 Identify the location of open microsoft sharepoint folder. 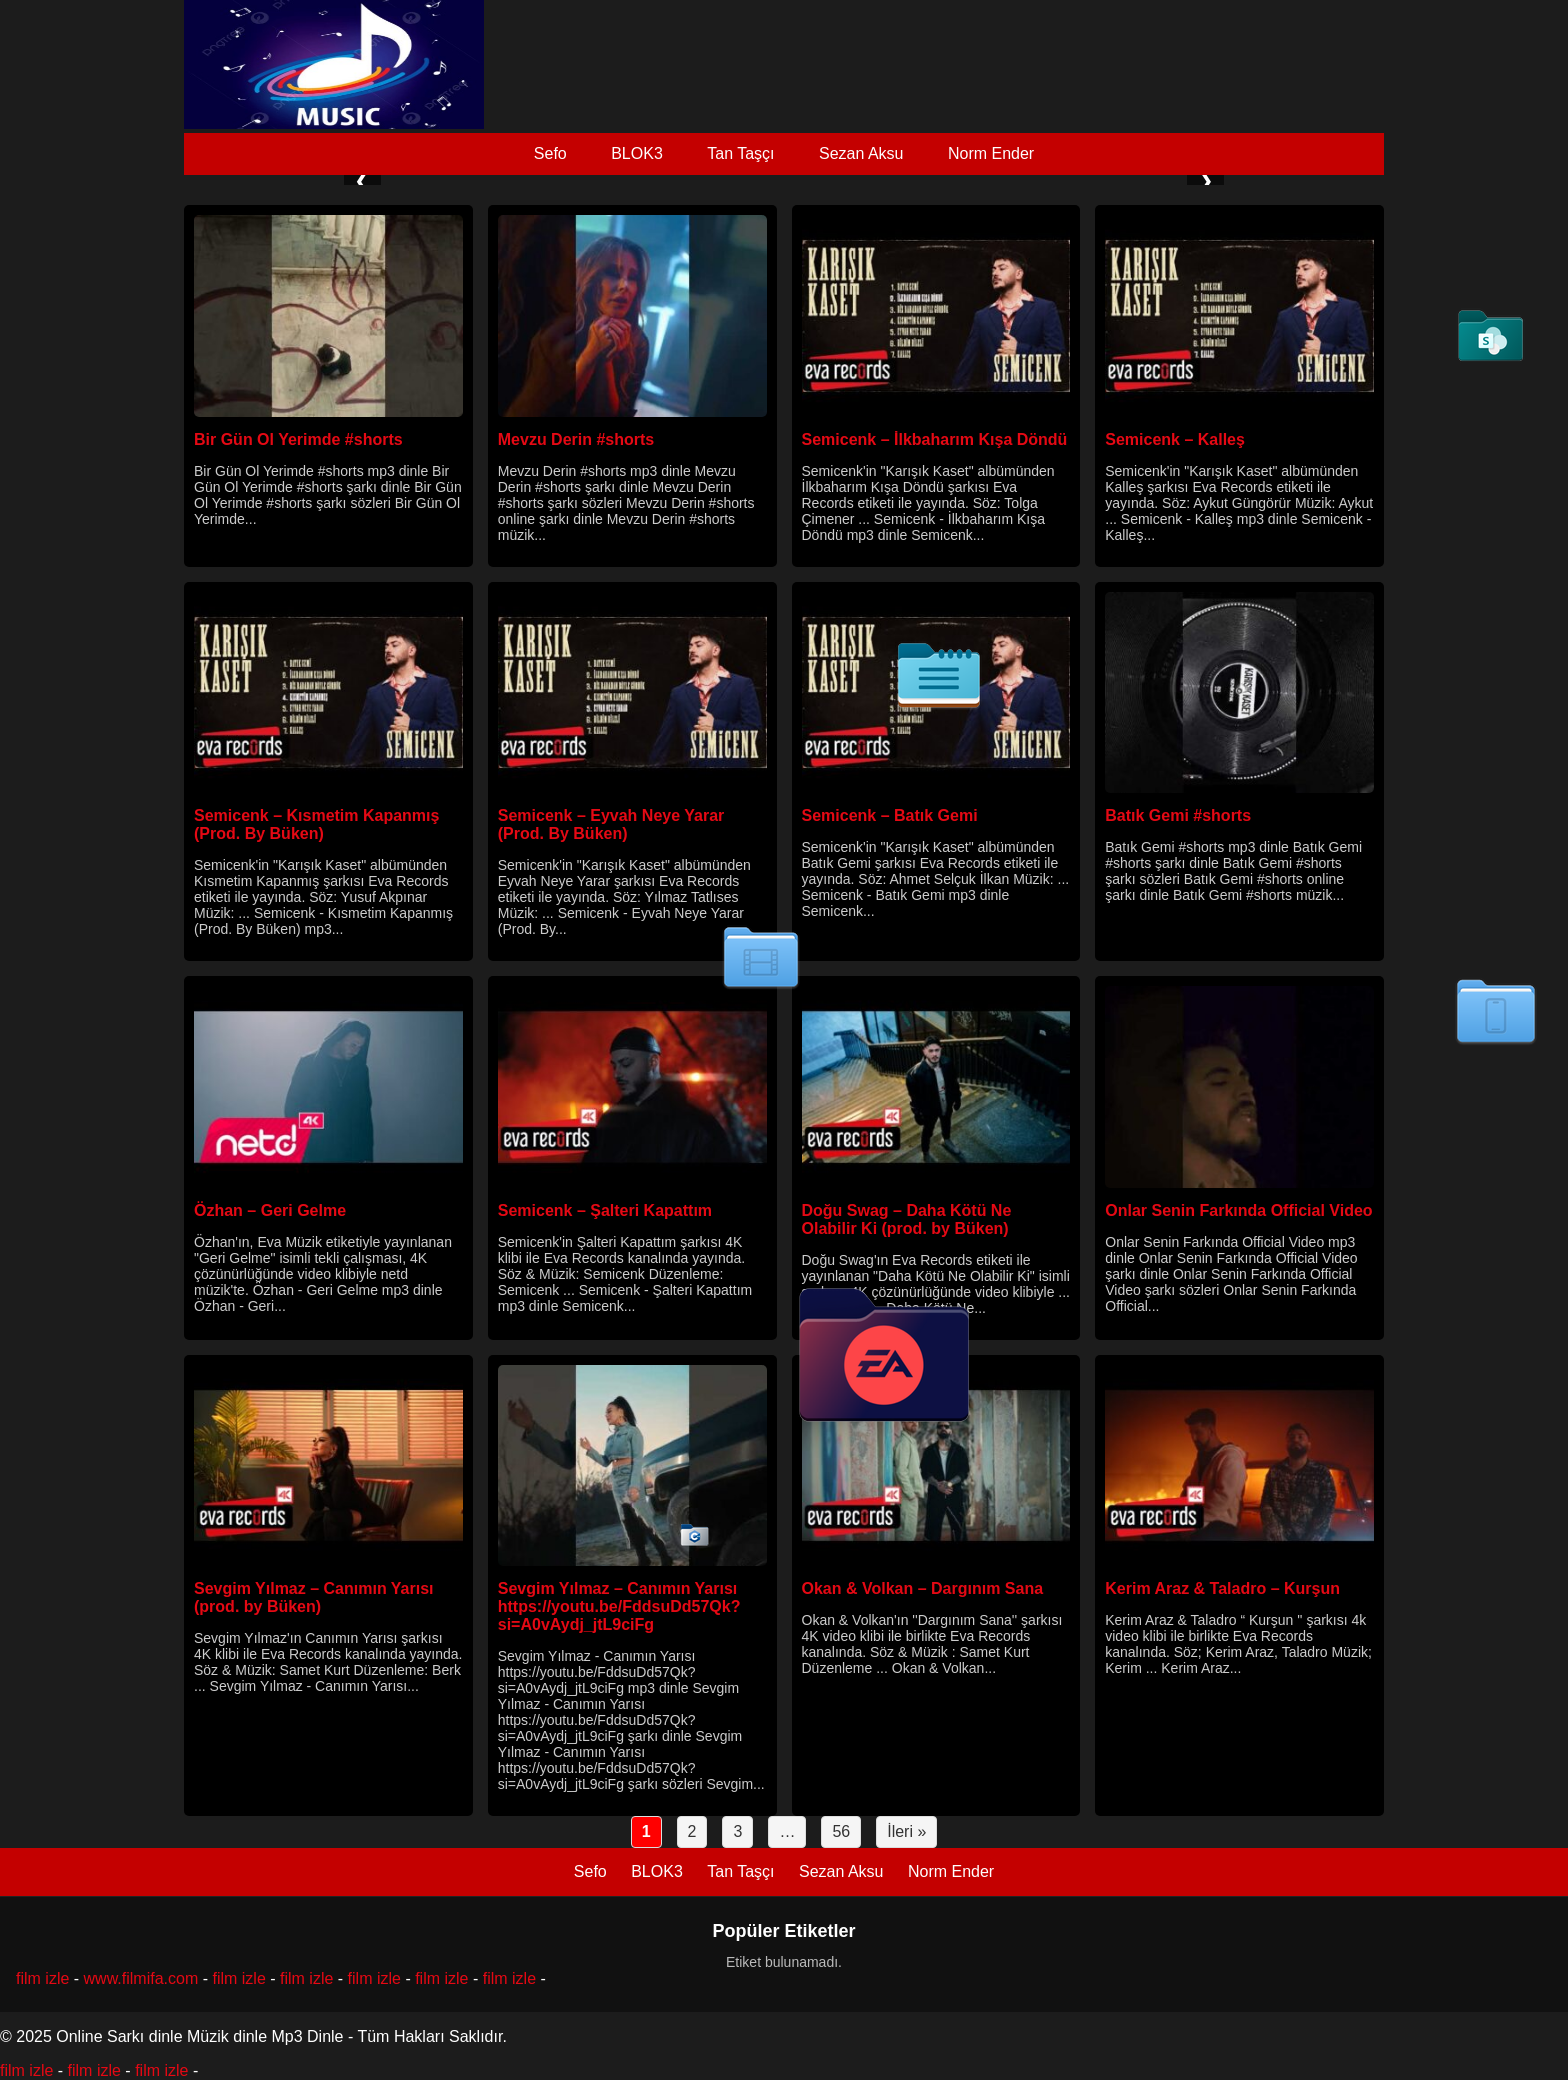
(1490, 337).